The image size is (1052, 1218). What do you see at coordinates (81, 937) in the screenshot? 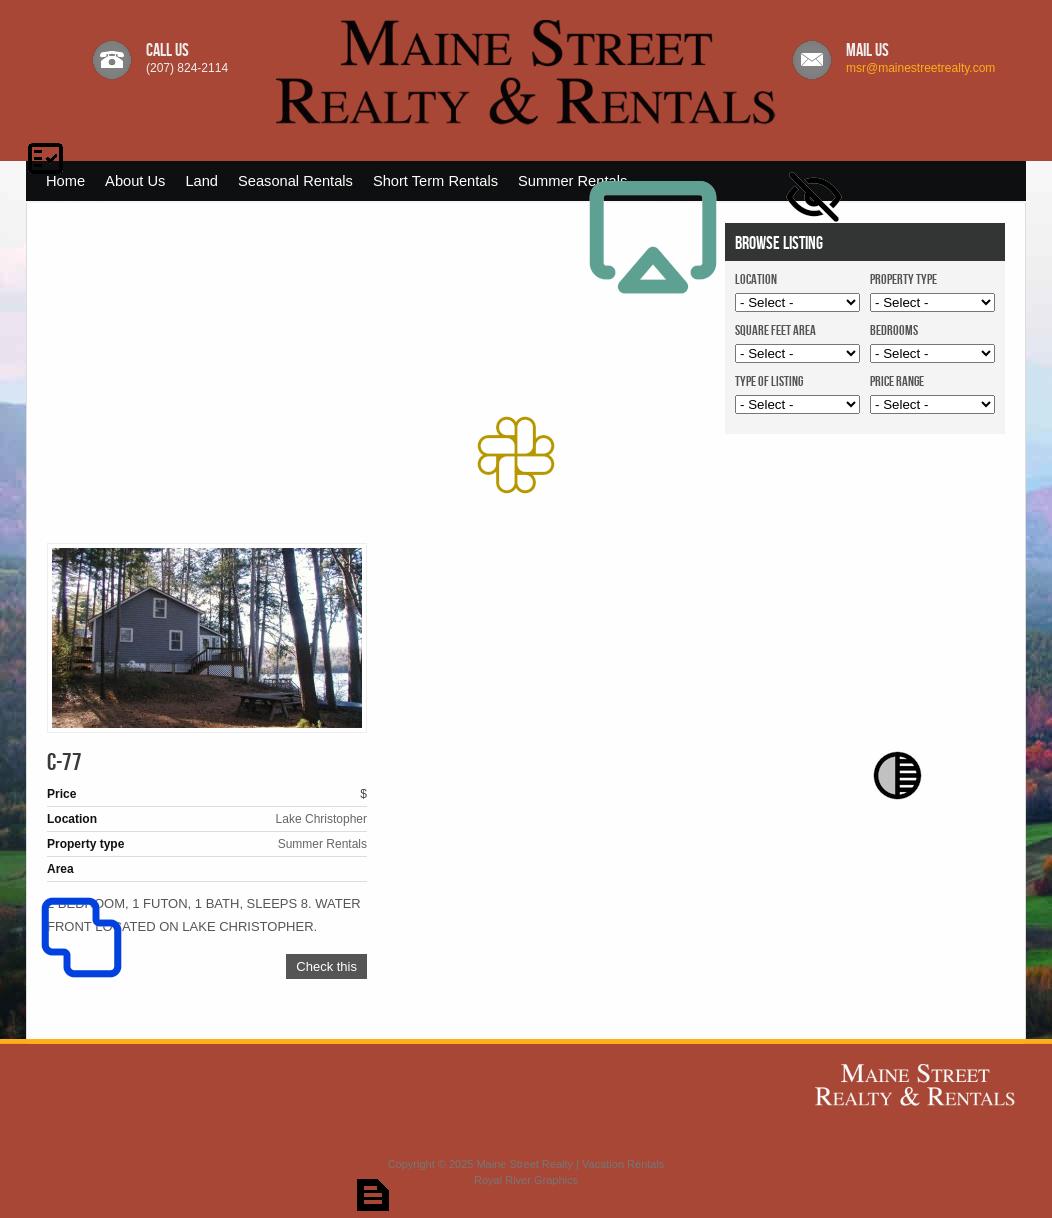
I see `merge or combine selected items` at bounding box center [81, 937].